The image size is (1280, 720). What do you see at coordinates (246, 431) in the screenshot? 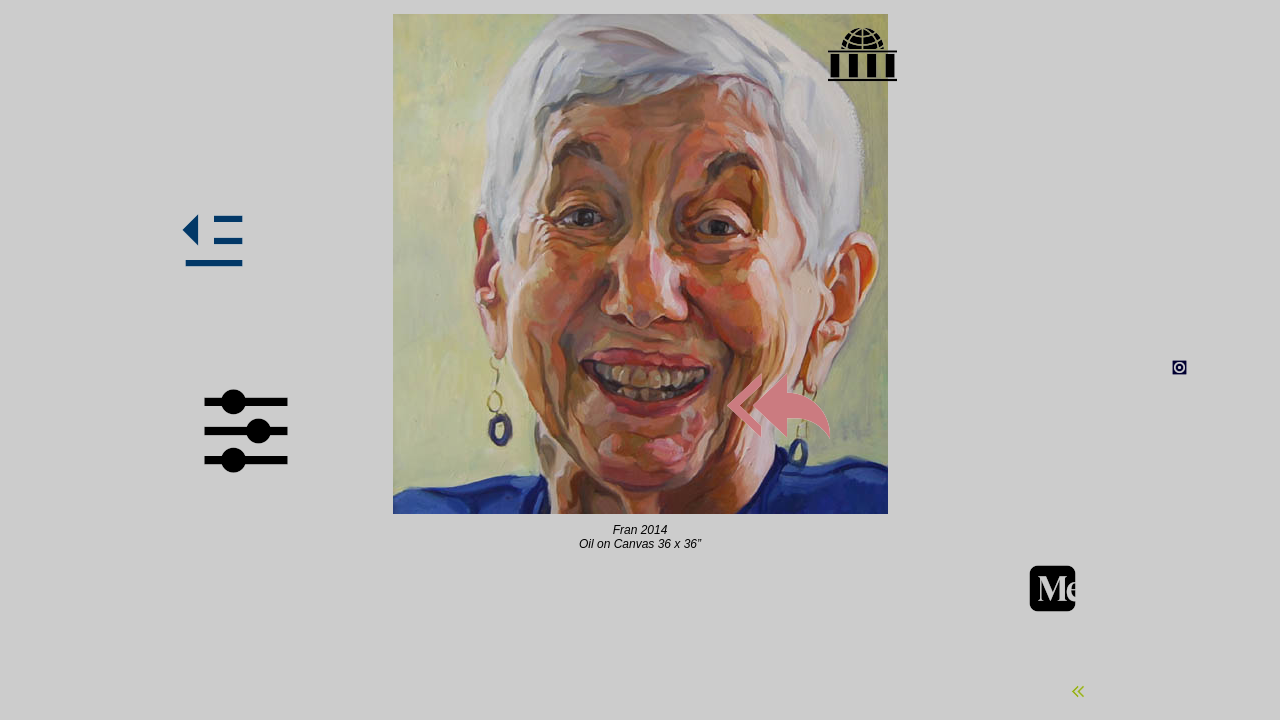
I see `adjust audio or equalizer settings` at bounding box center [246, 431].